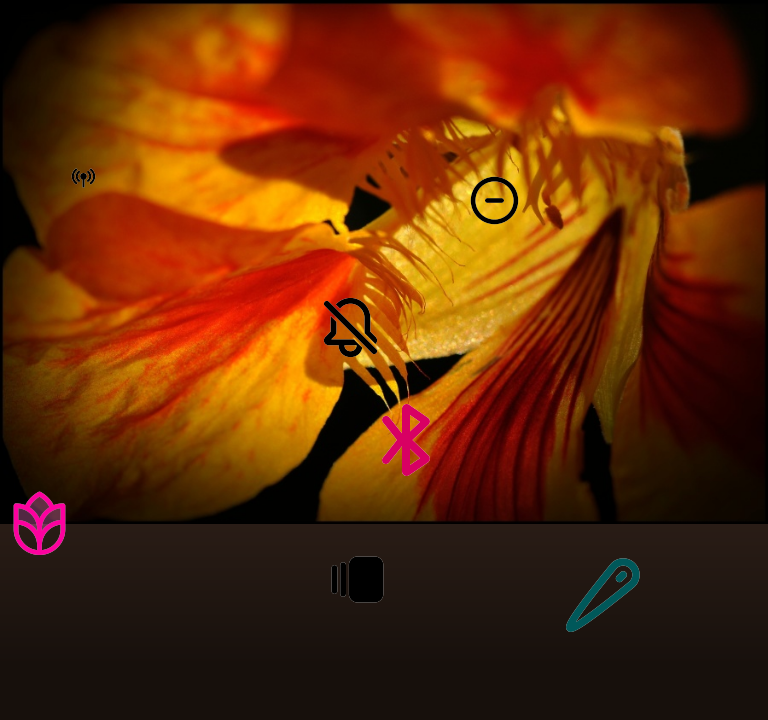  I want to click on remove an item from a list or cart, so click(494, 200).